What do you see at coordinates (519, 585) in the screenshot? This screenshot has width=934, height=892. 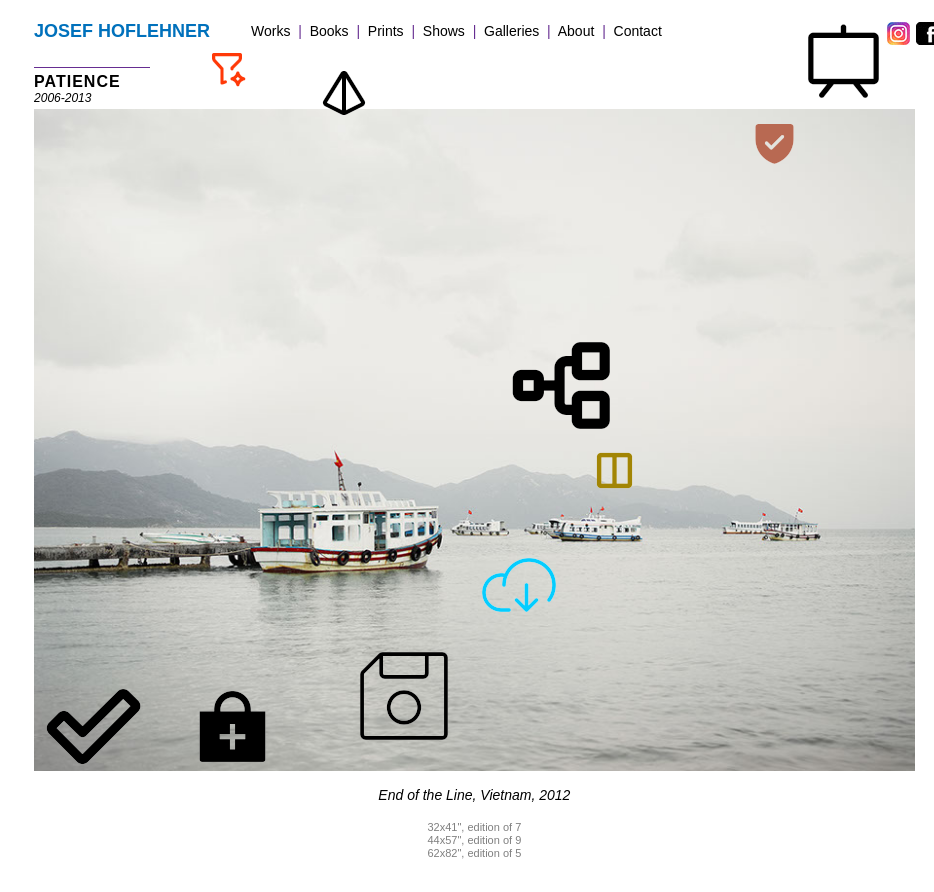 I see `download from cloud storage` at bounding box center [519, 585].